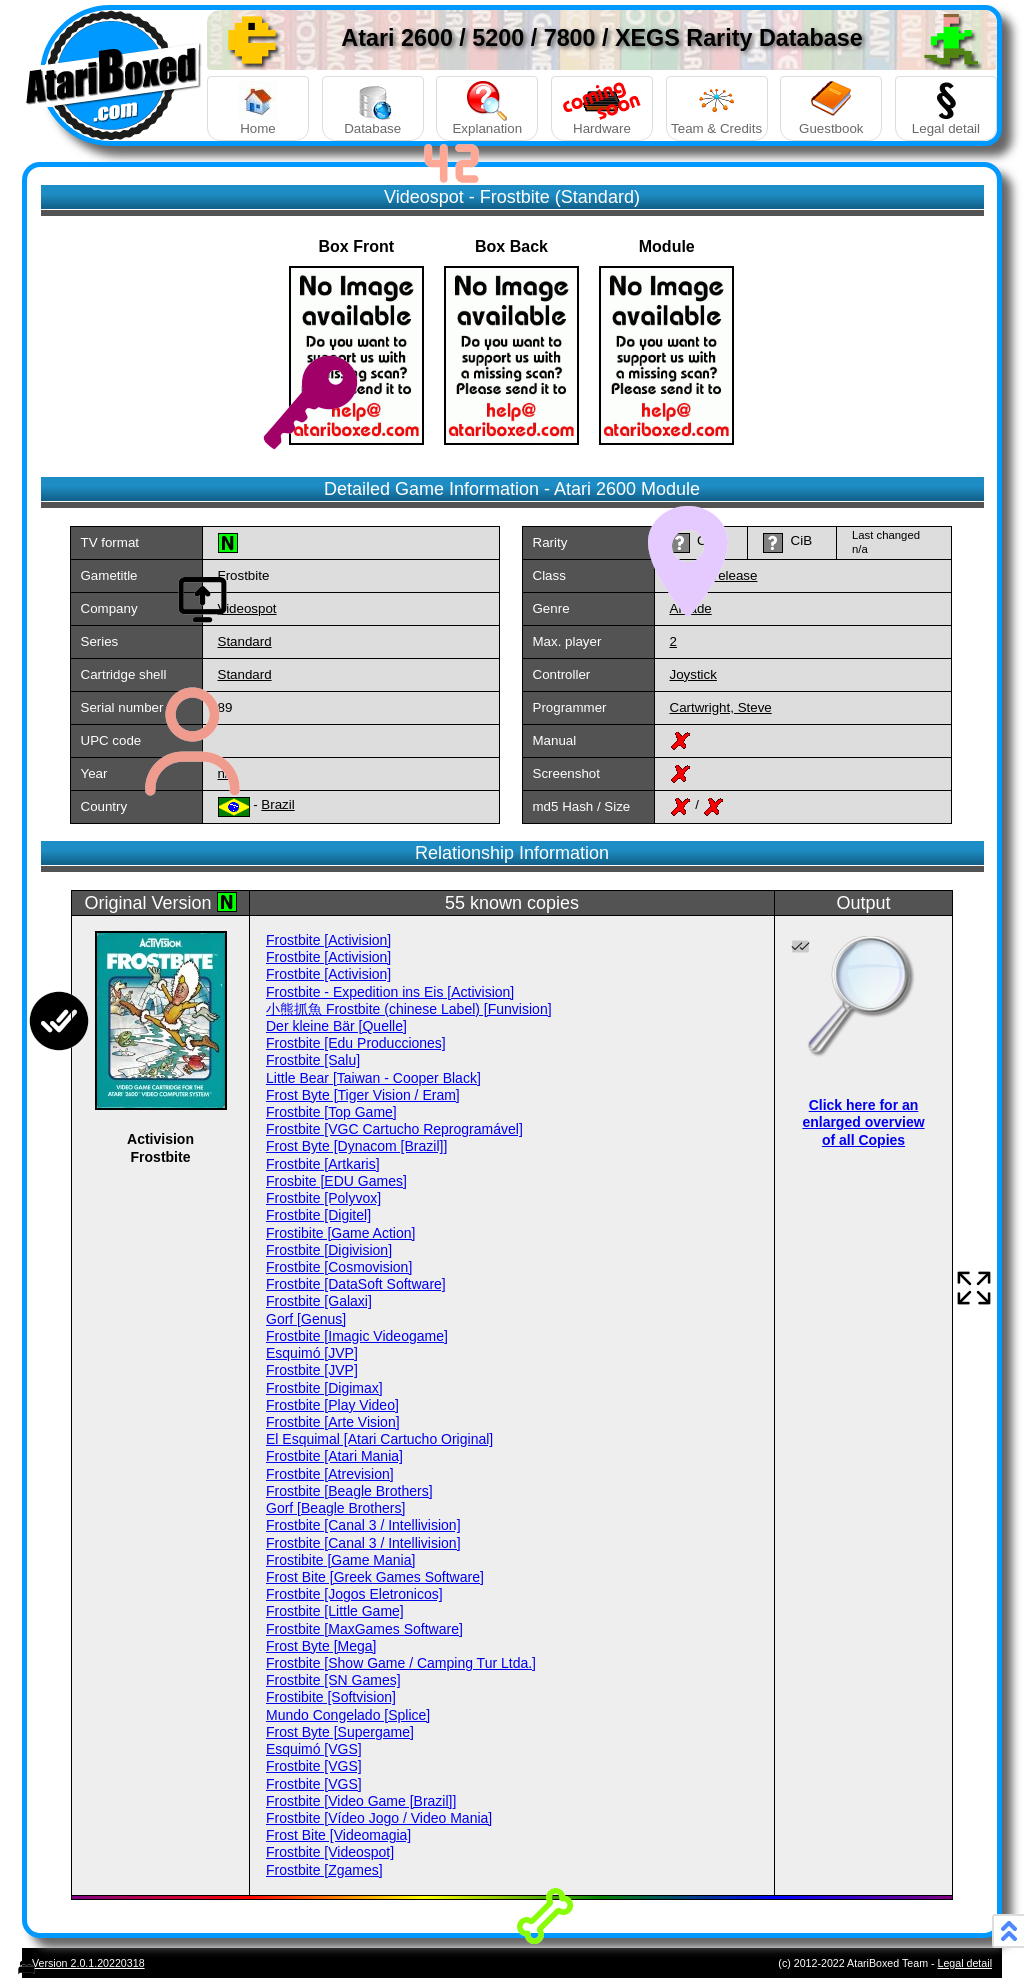 This screenshot has height=1978, width=1024. What do you see at coordinates (688, 562) in the screenshot?
I see `view current location on map` at bounding box center [688, 562].